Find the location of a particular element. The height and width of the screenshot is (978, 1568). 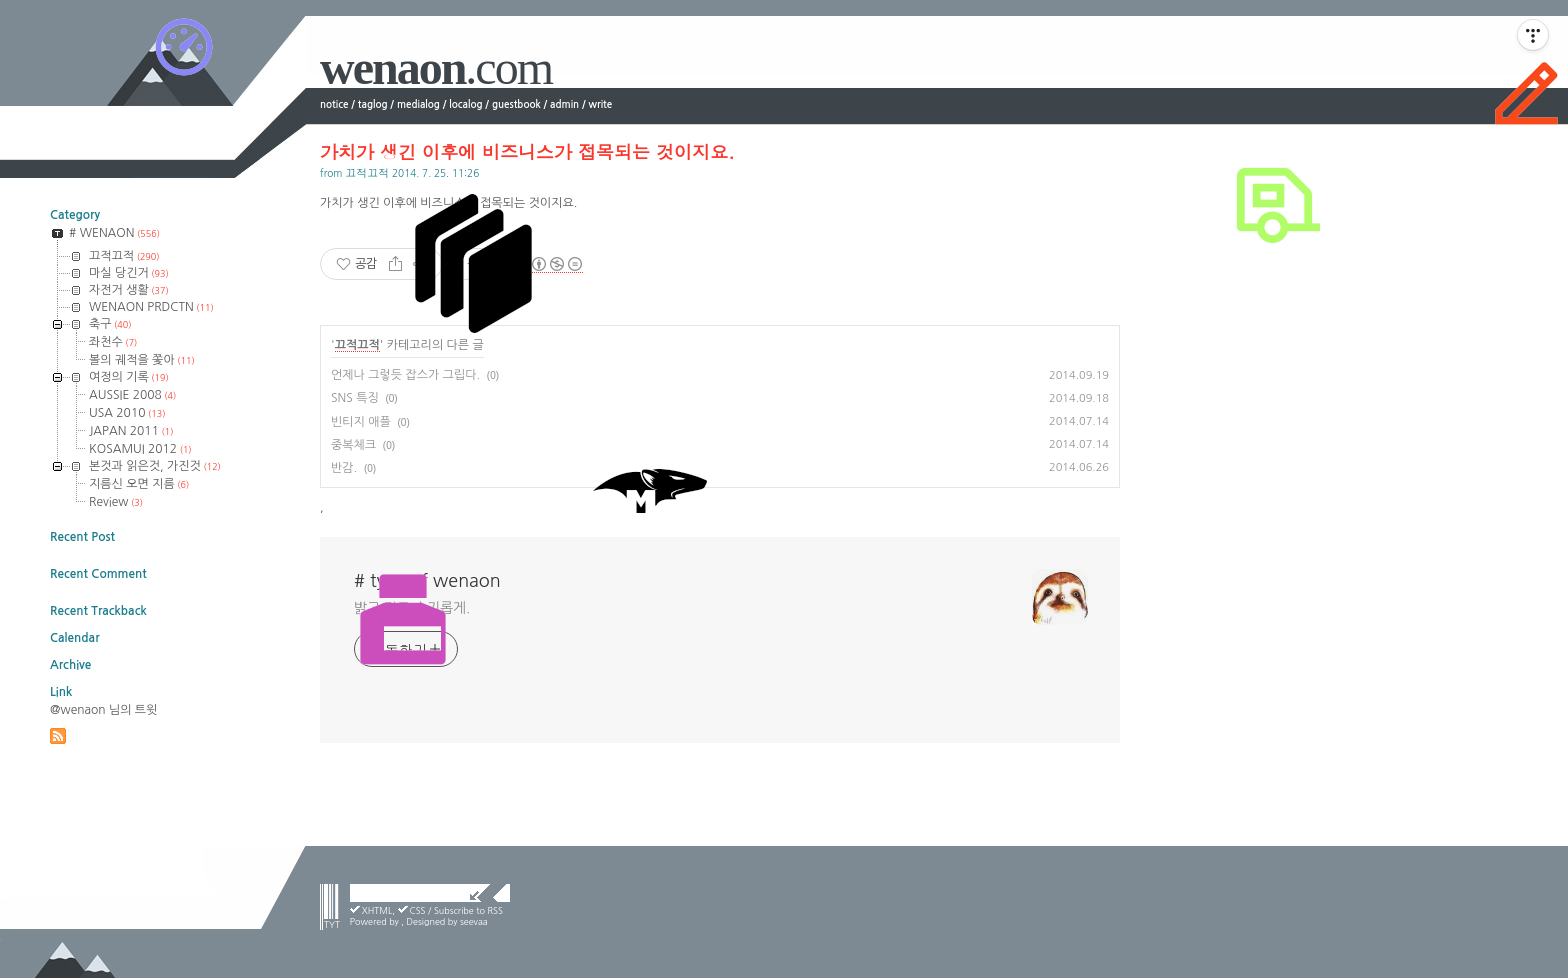

edit content or text is located at coordinates (1526, 93).